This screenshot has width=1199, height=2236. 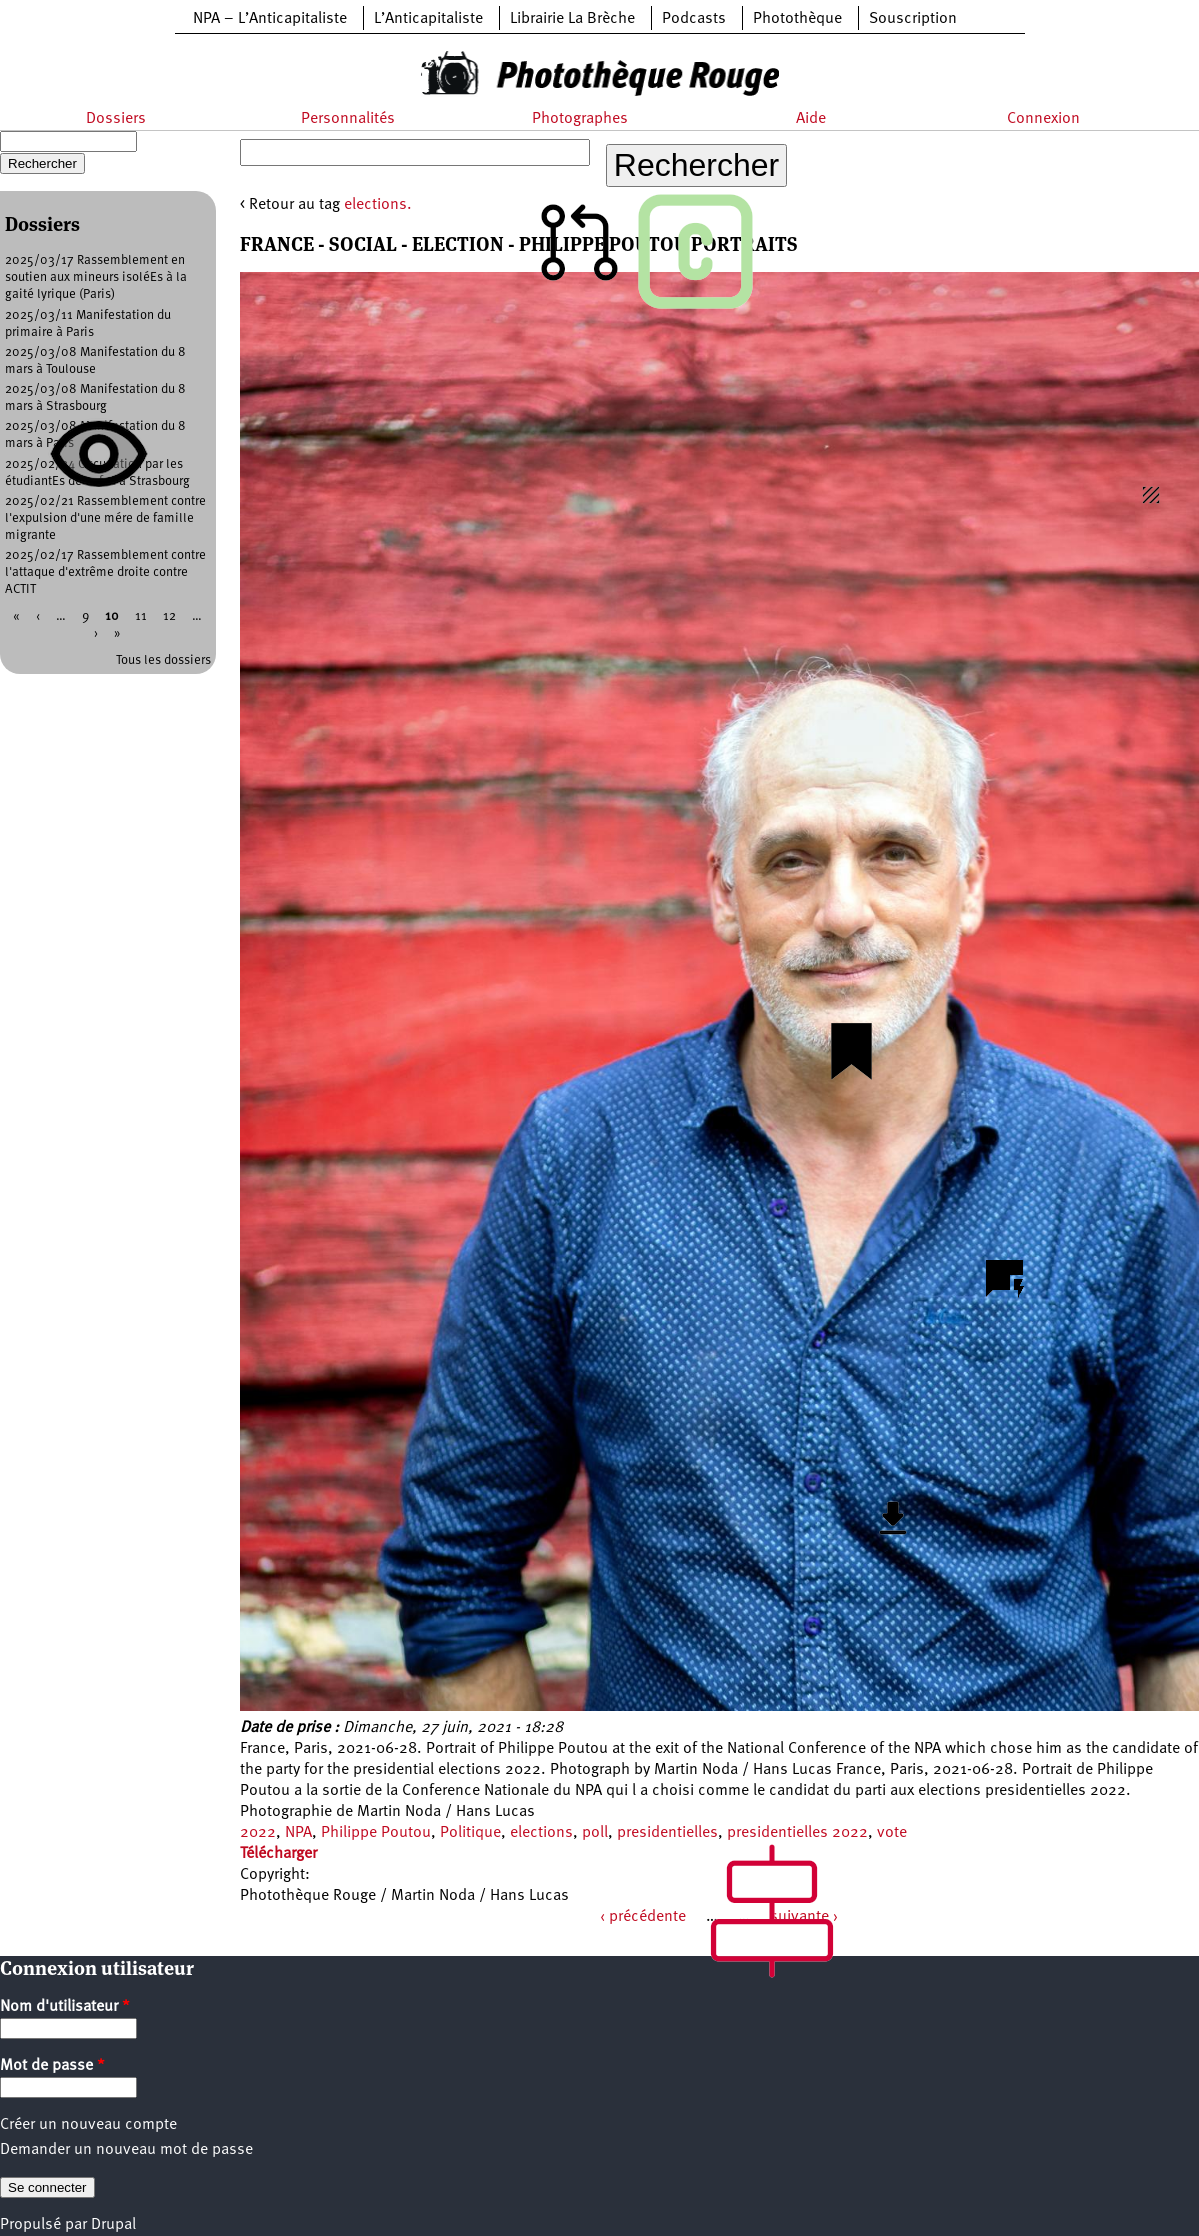 I want to click on apply texture or pattern overlay, so click(x=1151, y=495).